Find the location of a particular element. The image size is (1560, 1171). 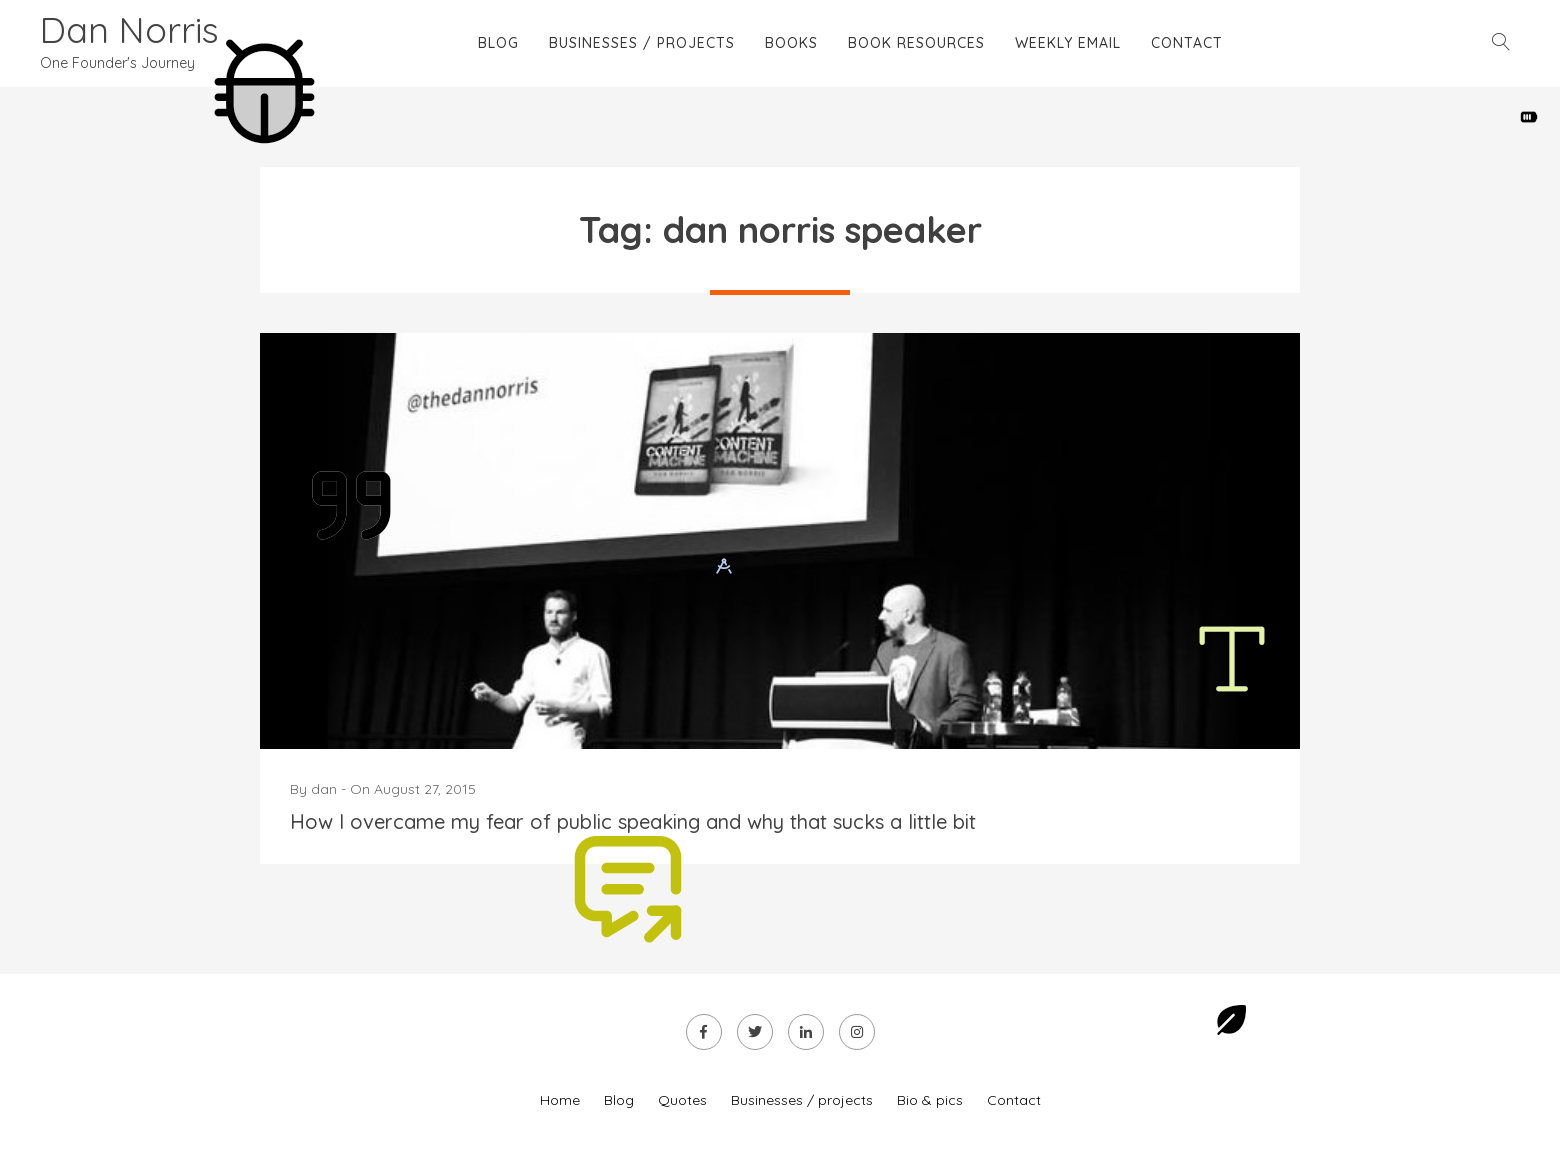

share a message or conversation is located at coordinates (628, 884).